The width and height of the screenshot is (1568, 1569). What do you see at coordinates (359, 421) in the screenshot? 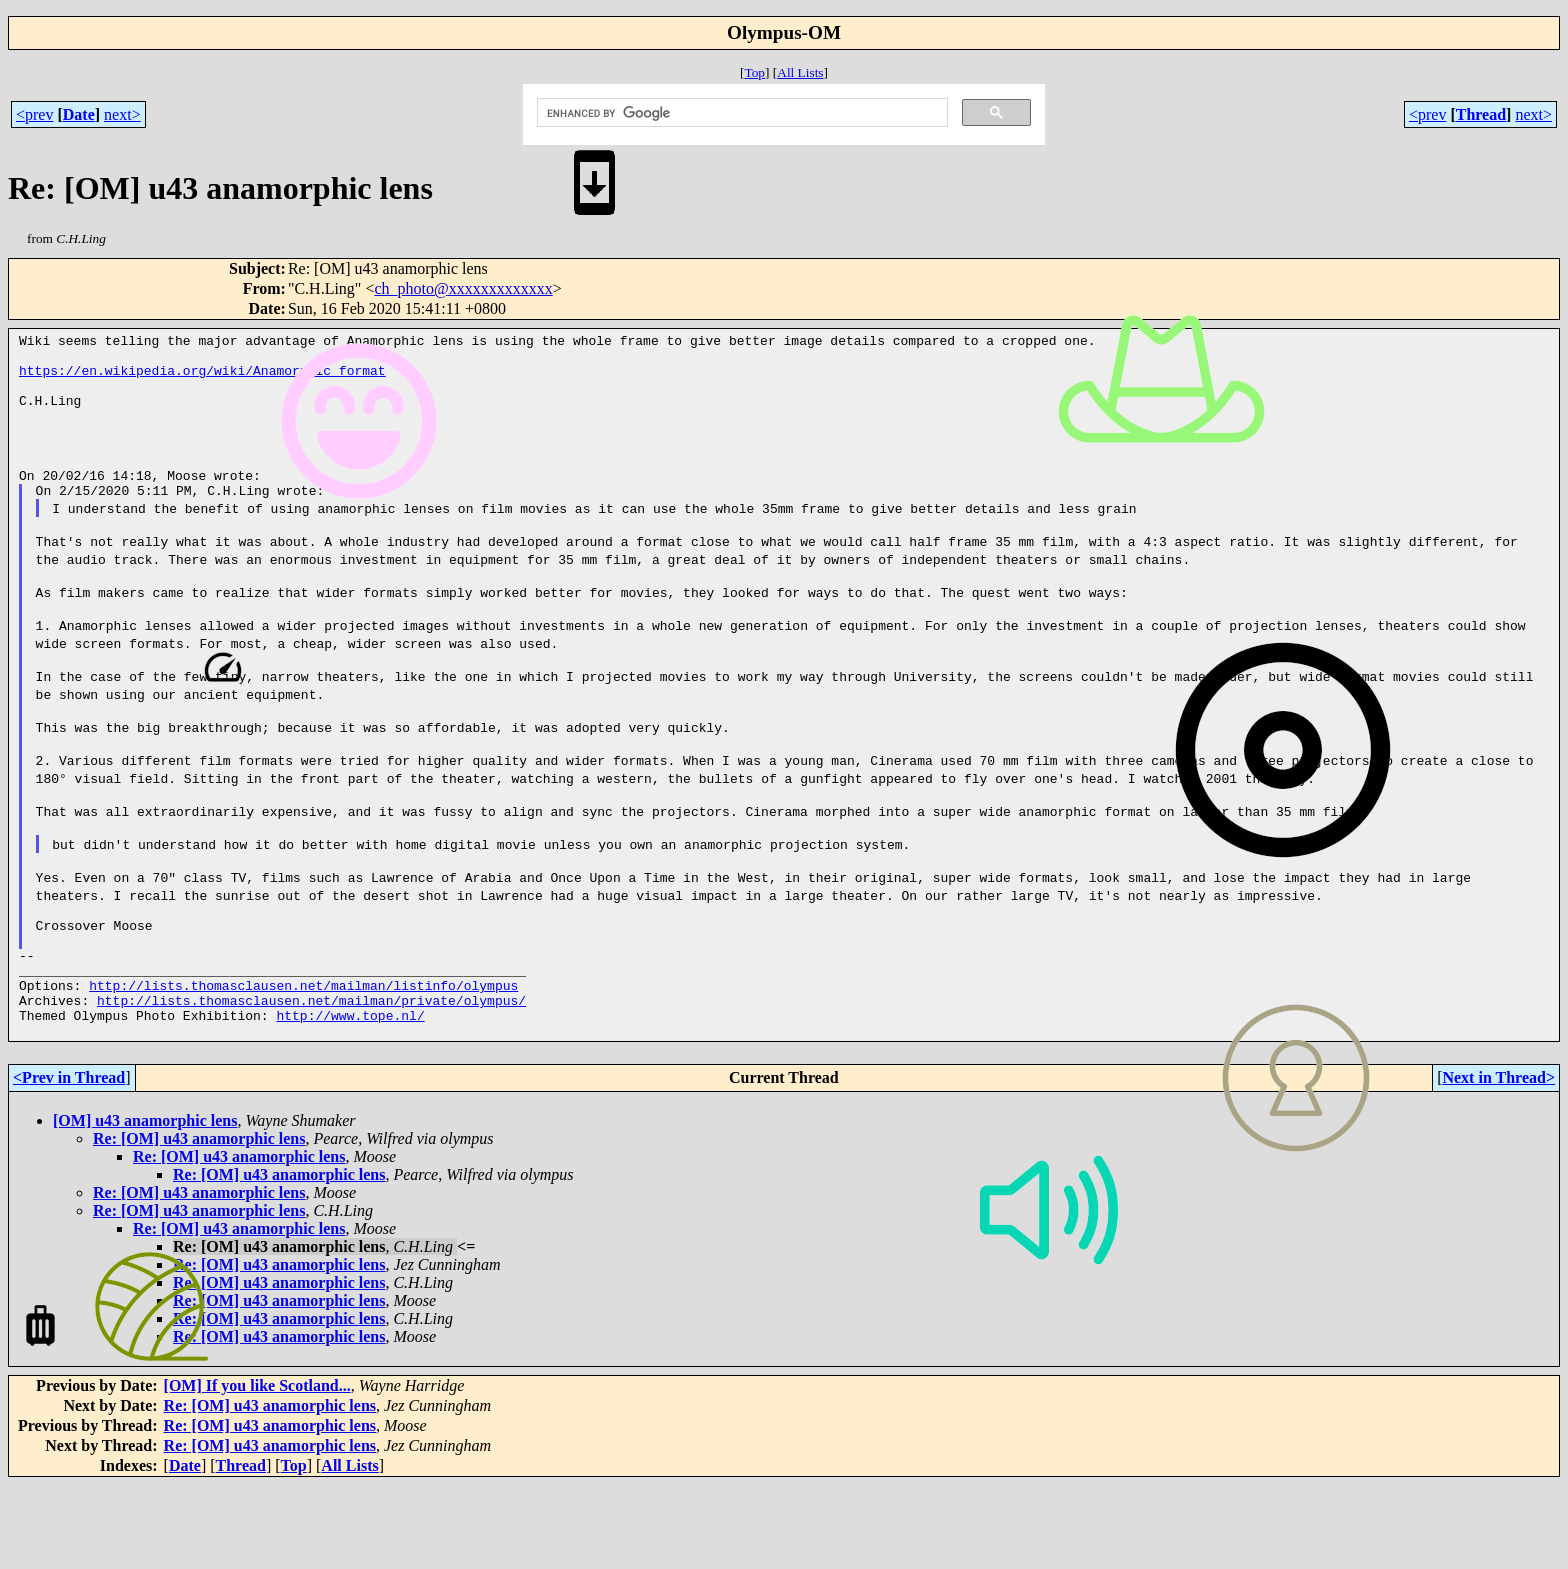
I see `add a laughing emoji reaction` at bounding box center [359, 421].